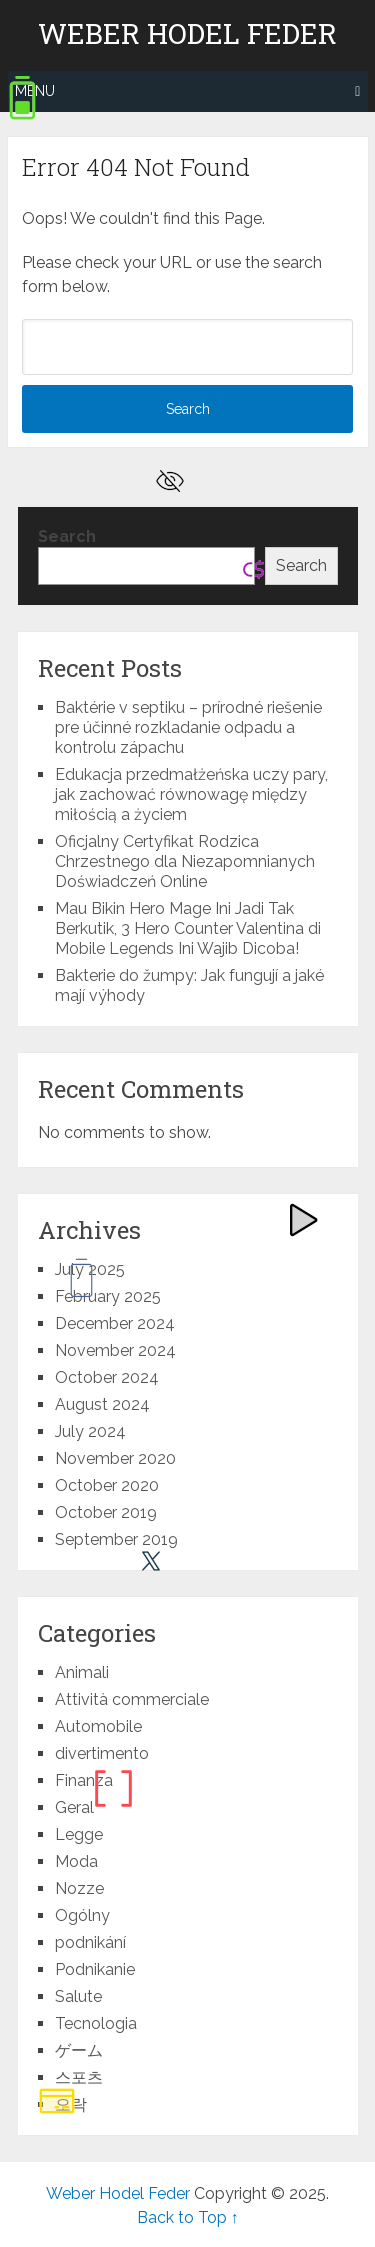 The width and height of the screenshot is (375, 2247). What do you see at coordinates (253, 569) in the screenshot?
I see `indicates canadian dollar currency` at bounding box center [253, 569].